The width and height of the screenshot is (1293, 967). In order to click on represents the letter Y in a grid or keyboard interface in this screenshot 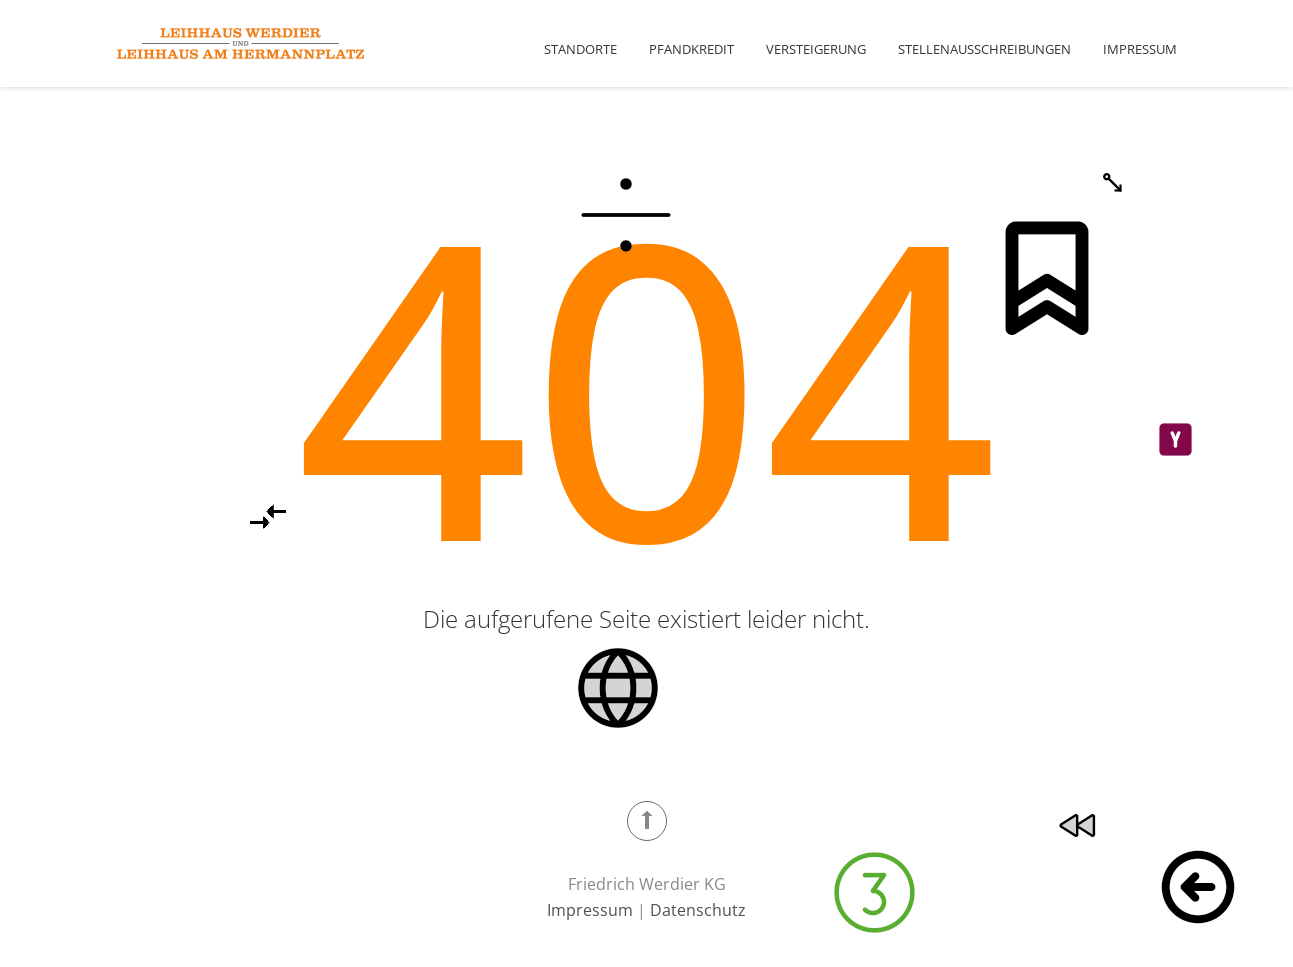, I will do `click(1175, 439)`.